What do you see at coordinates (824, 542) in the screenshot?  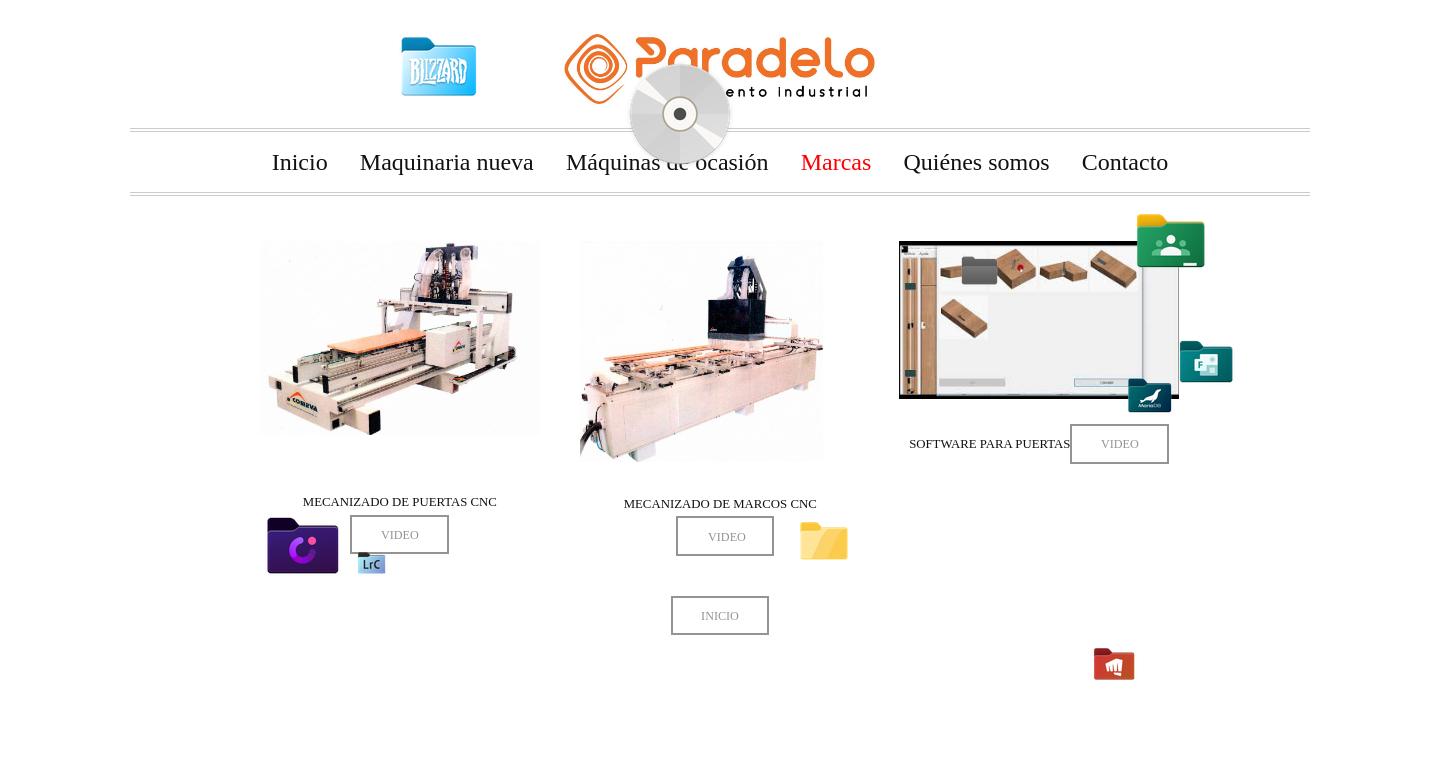 I see `open folder containing pixel art or retro-style files` at bounding box center [824, 542].